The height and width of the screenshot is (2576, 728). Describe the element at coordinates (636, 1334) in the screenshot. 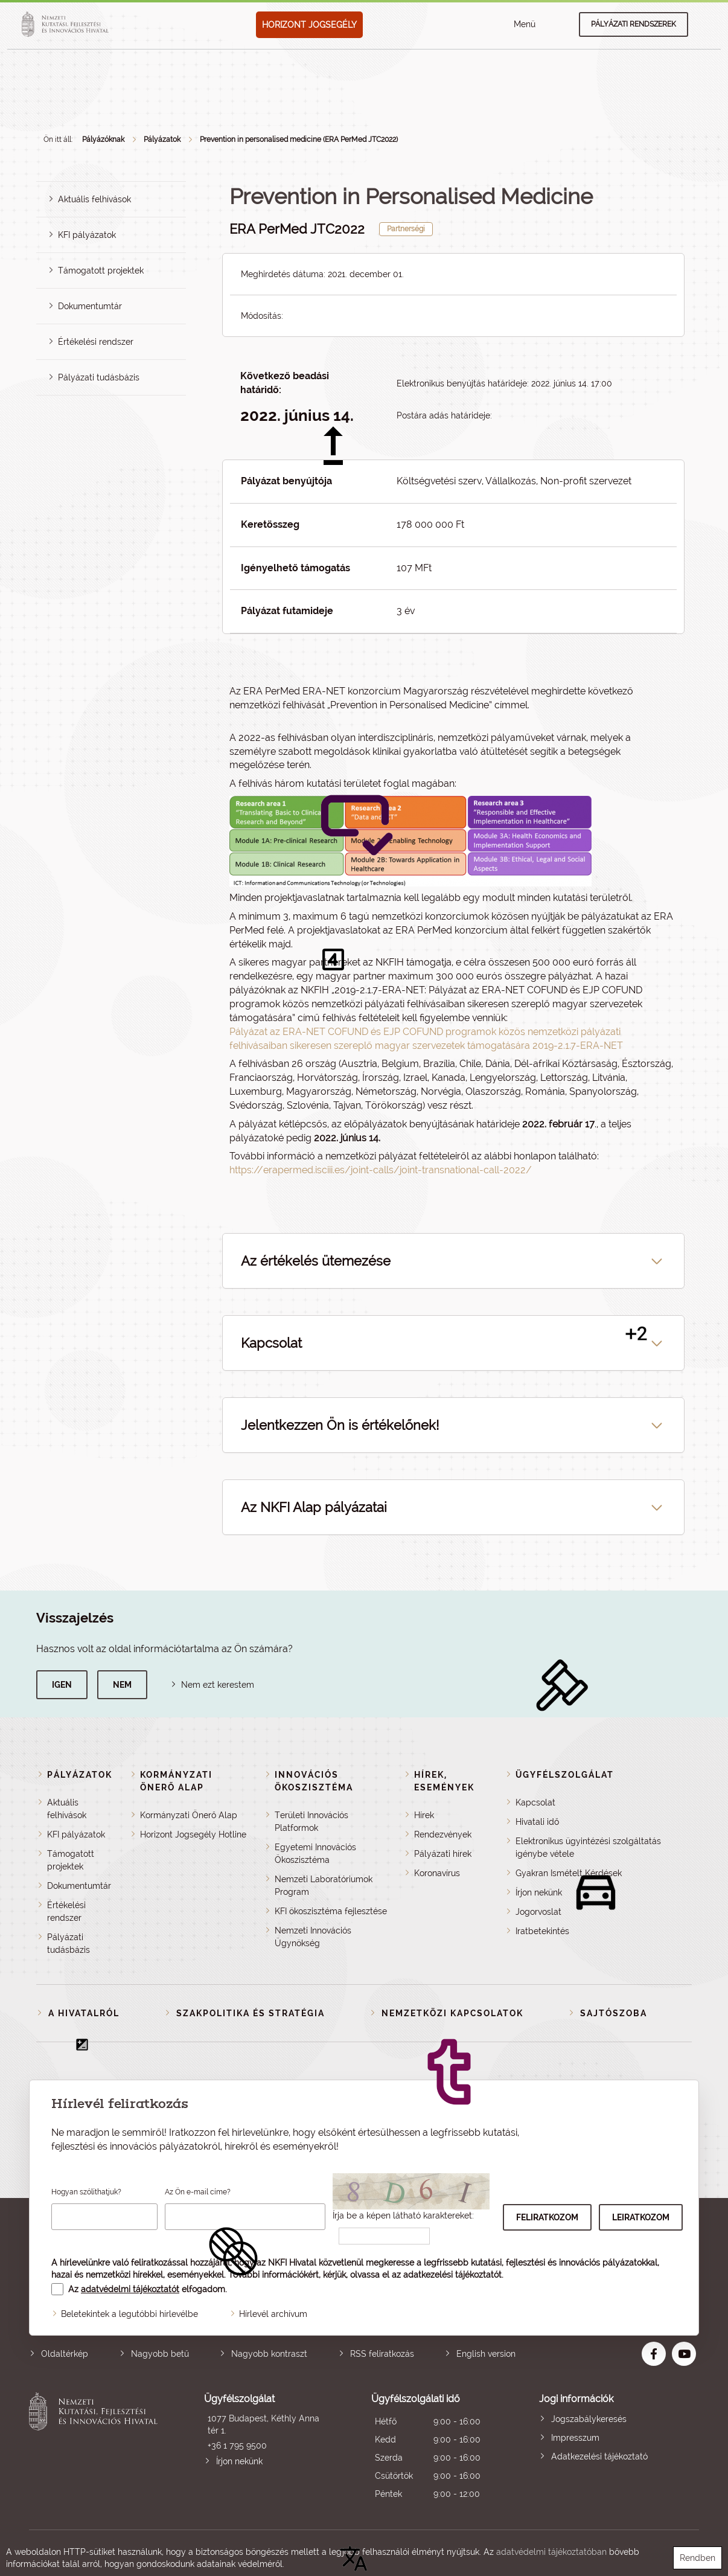

I see `increase exposure by 2 stops in photo editing` at that location.